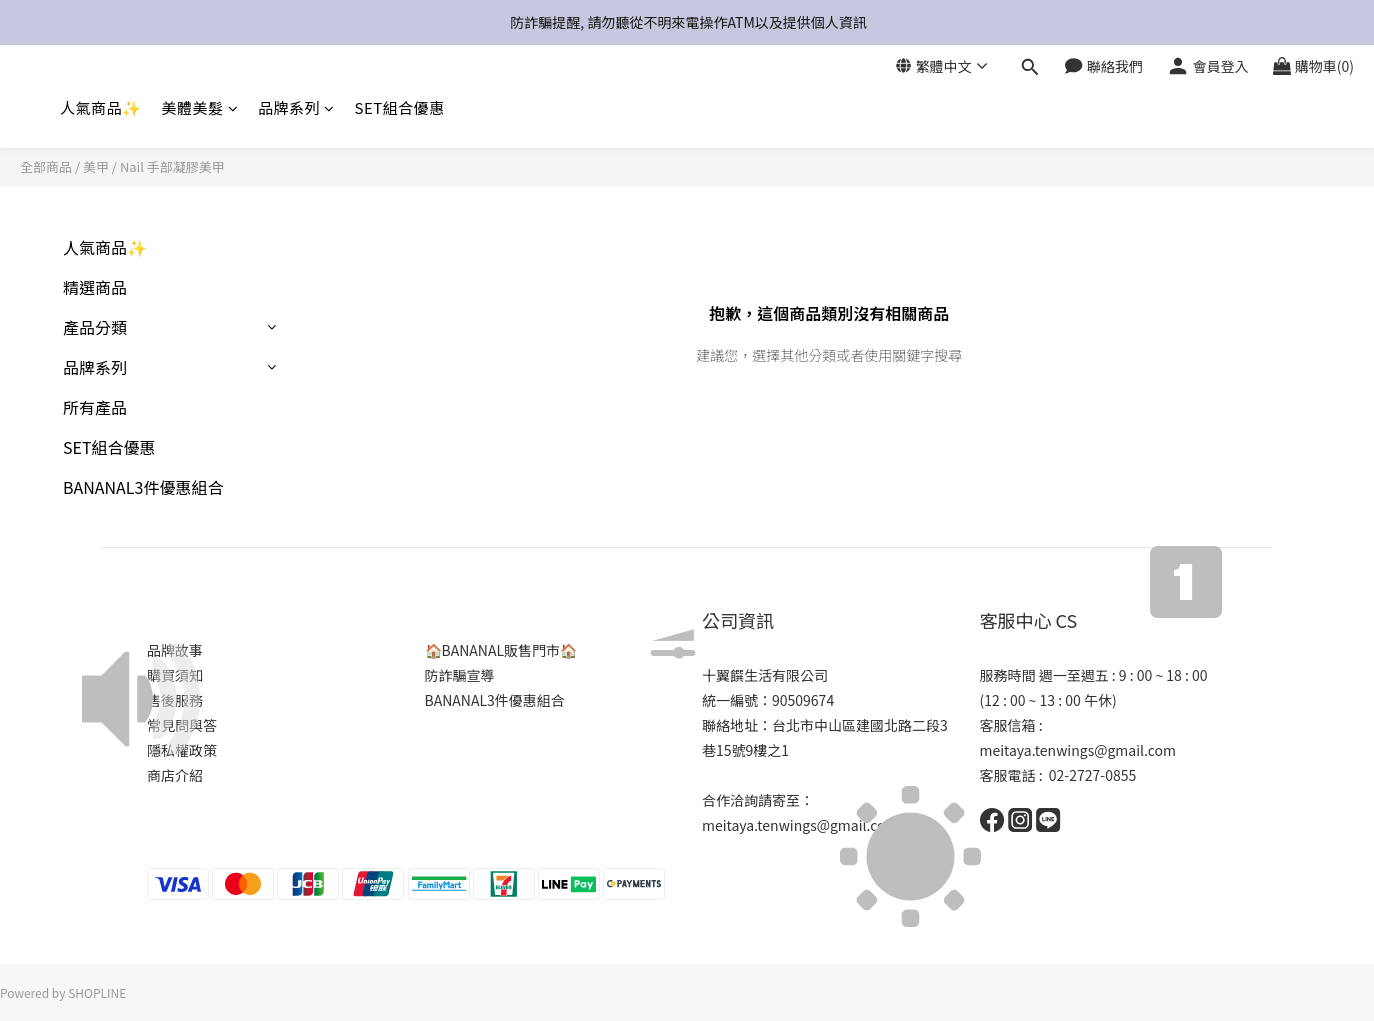  I want to click on reset zoom to 100% or original size, so click(1186, 582).